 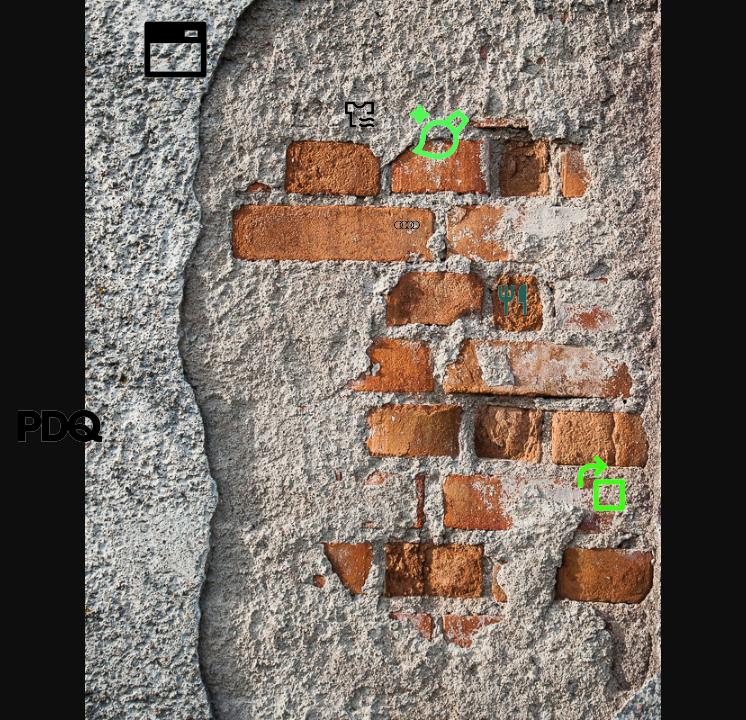 I want to click on access AI-powered brush or painting tools, so click(x=440, y=135).